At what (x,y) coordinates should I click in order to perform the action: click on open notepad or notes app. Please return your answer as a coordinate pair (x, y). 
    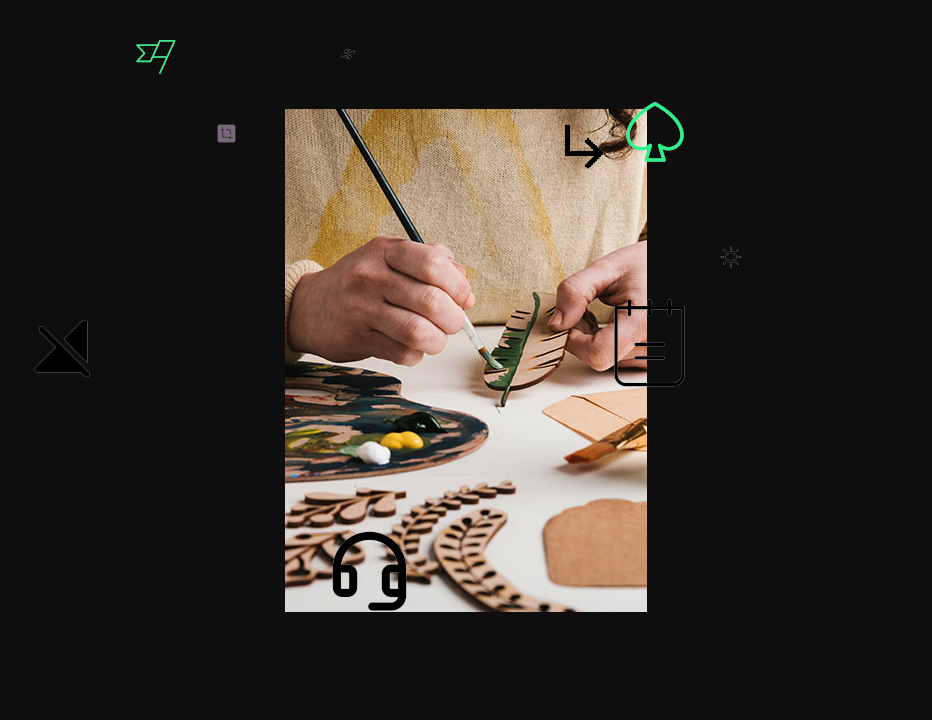
    Looking at the image, I should click on (649, 344).